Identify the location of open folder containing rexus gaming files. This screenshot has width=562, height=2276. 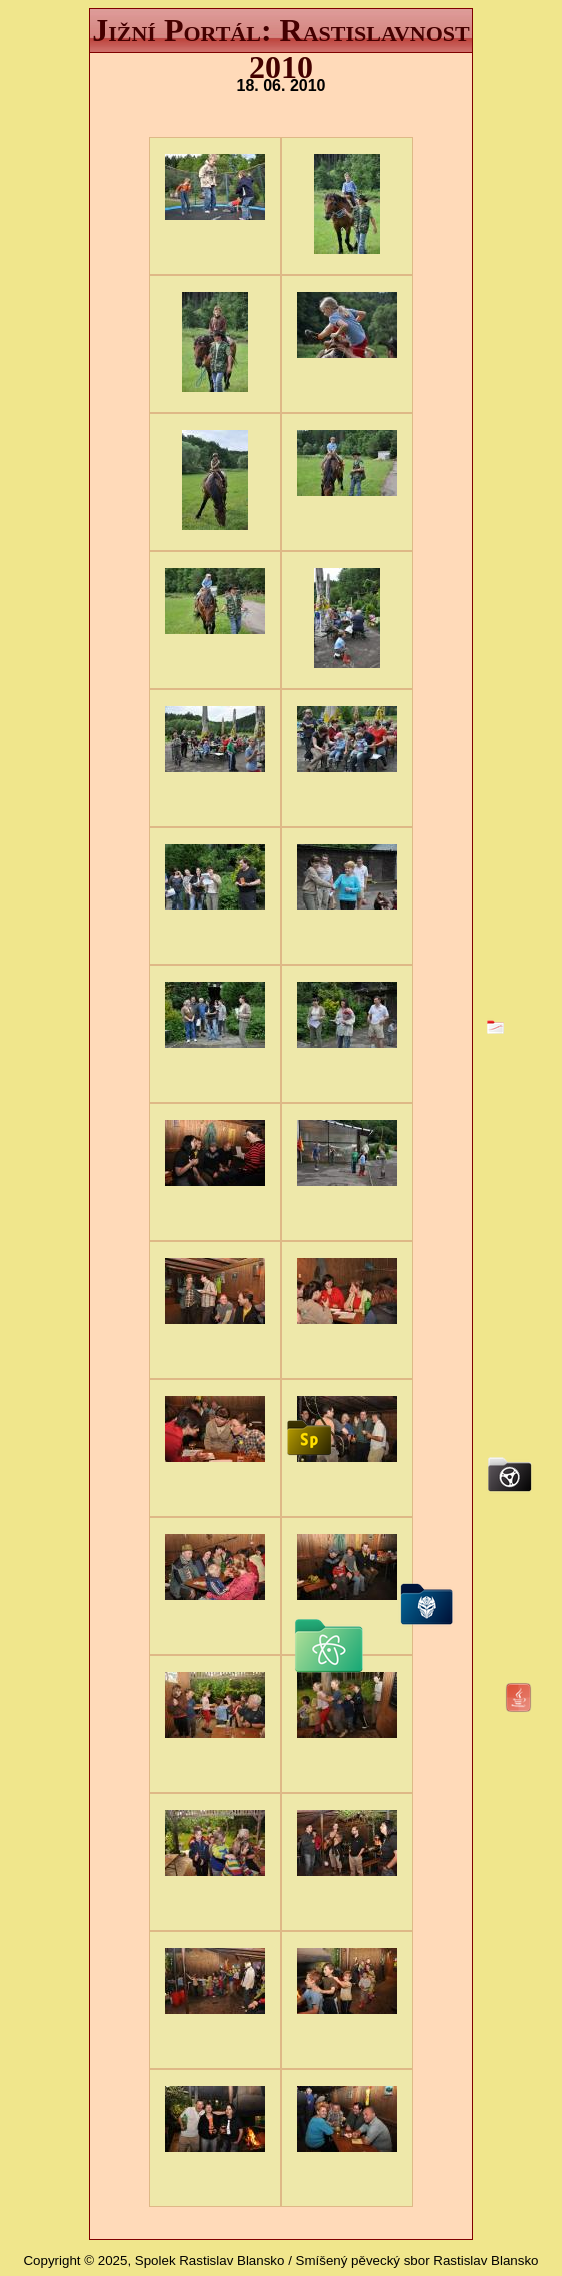
(426, 1605).